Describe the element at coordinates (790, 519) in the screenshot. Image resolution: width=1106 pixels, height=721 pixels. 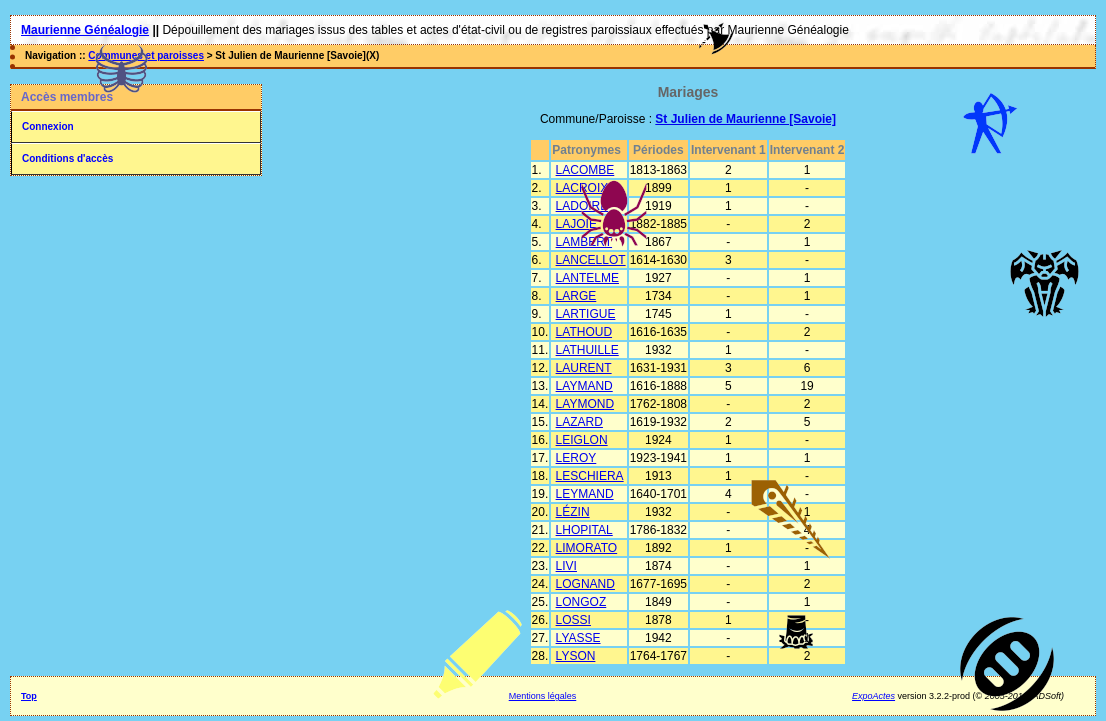
I see `activate drilling or boring tool` at that location.